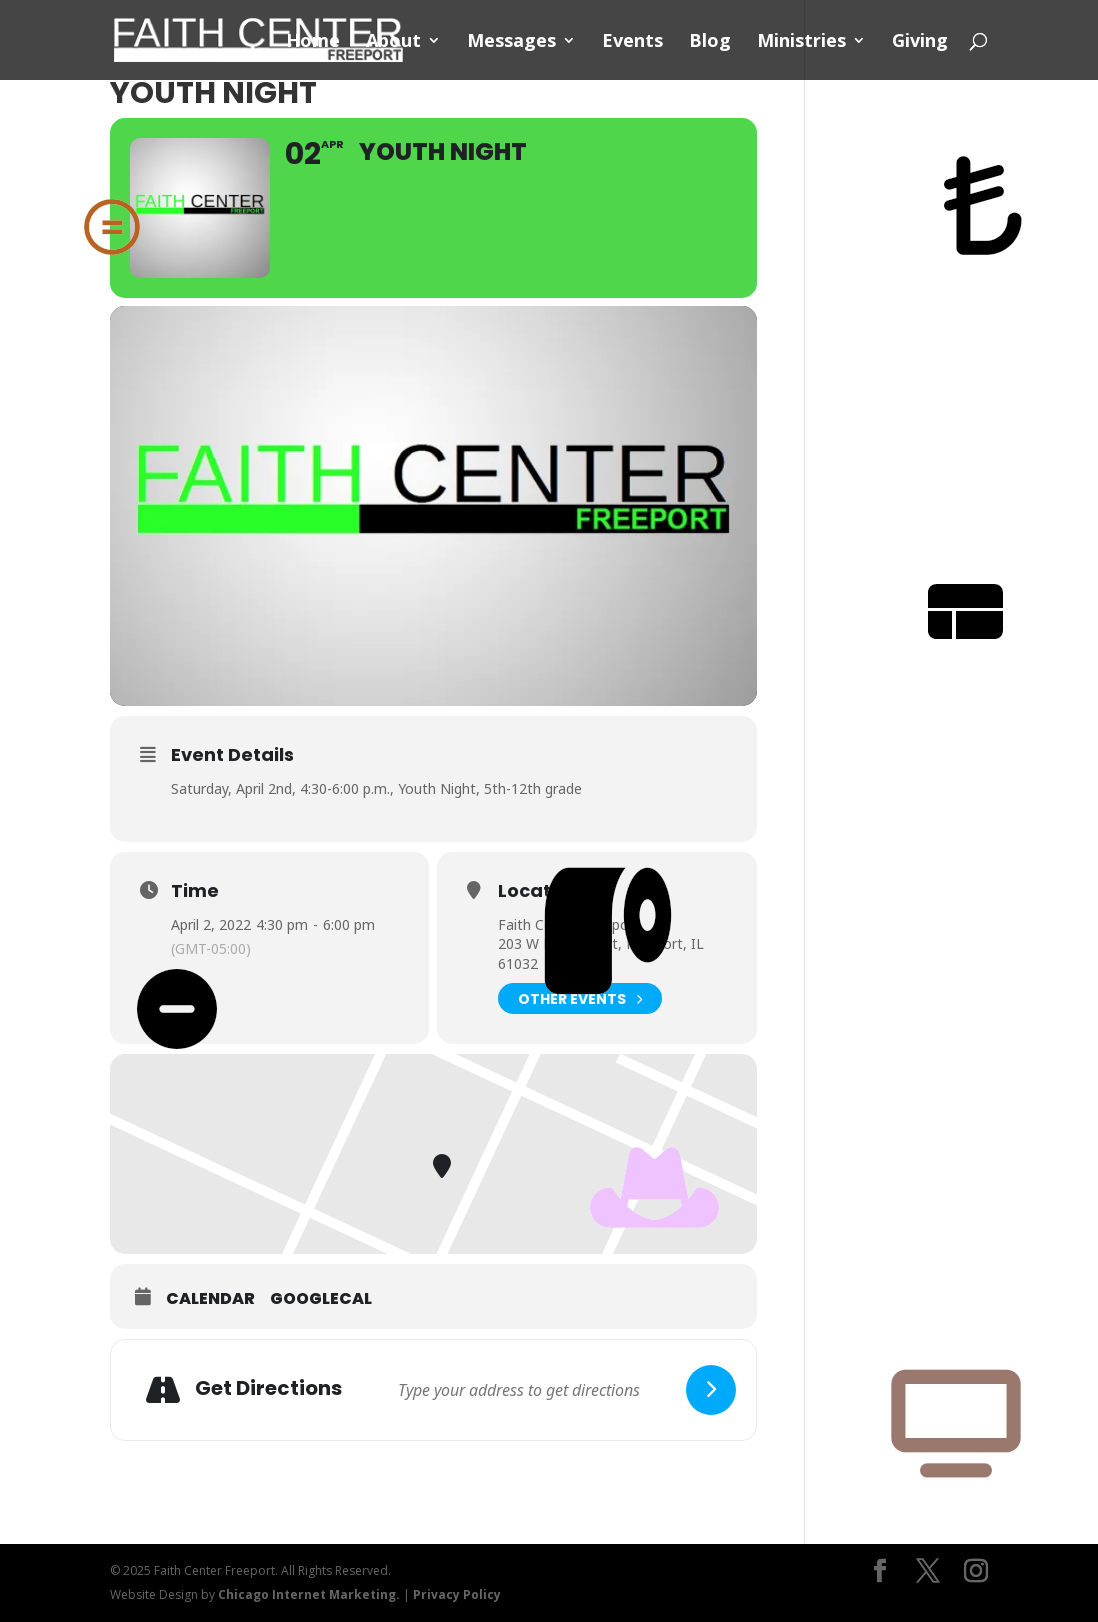 The height and width of the screenshot is (1622, 1098). What do you see at coordinates (977, 205) in the screenshot?
I see `indicates price or payment in turkish lira` at bounding box center [977, 205].